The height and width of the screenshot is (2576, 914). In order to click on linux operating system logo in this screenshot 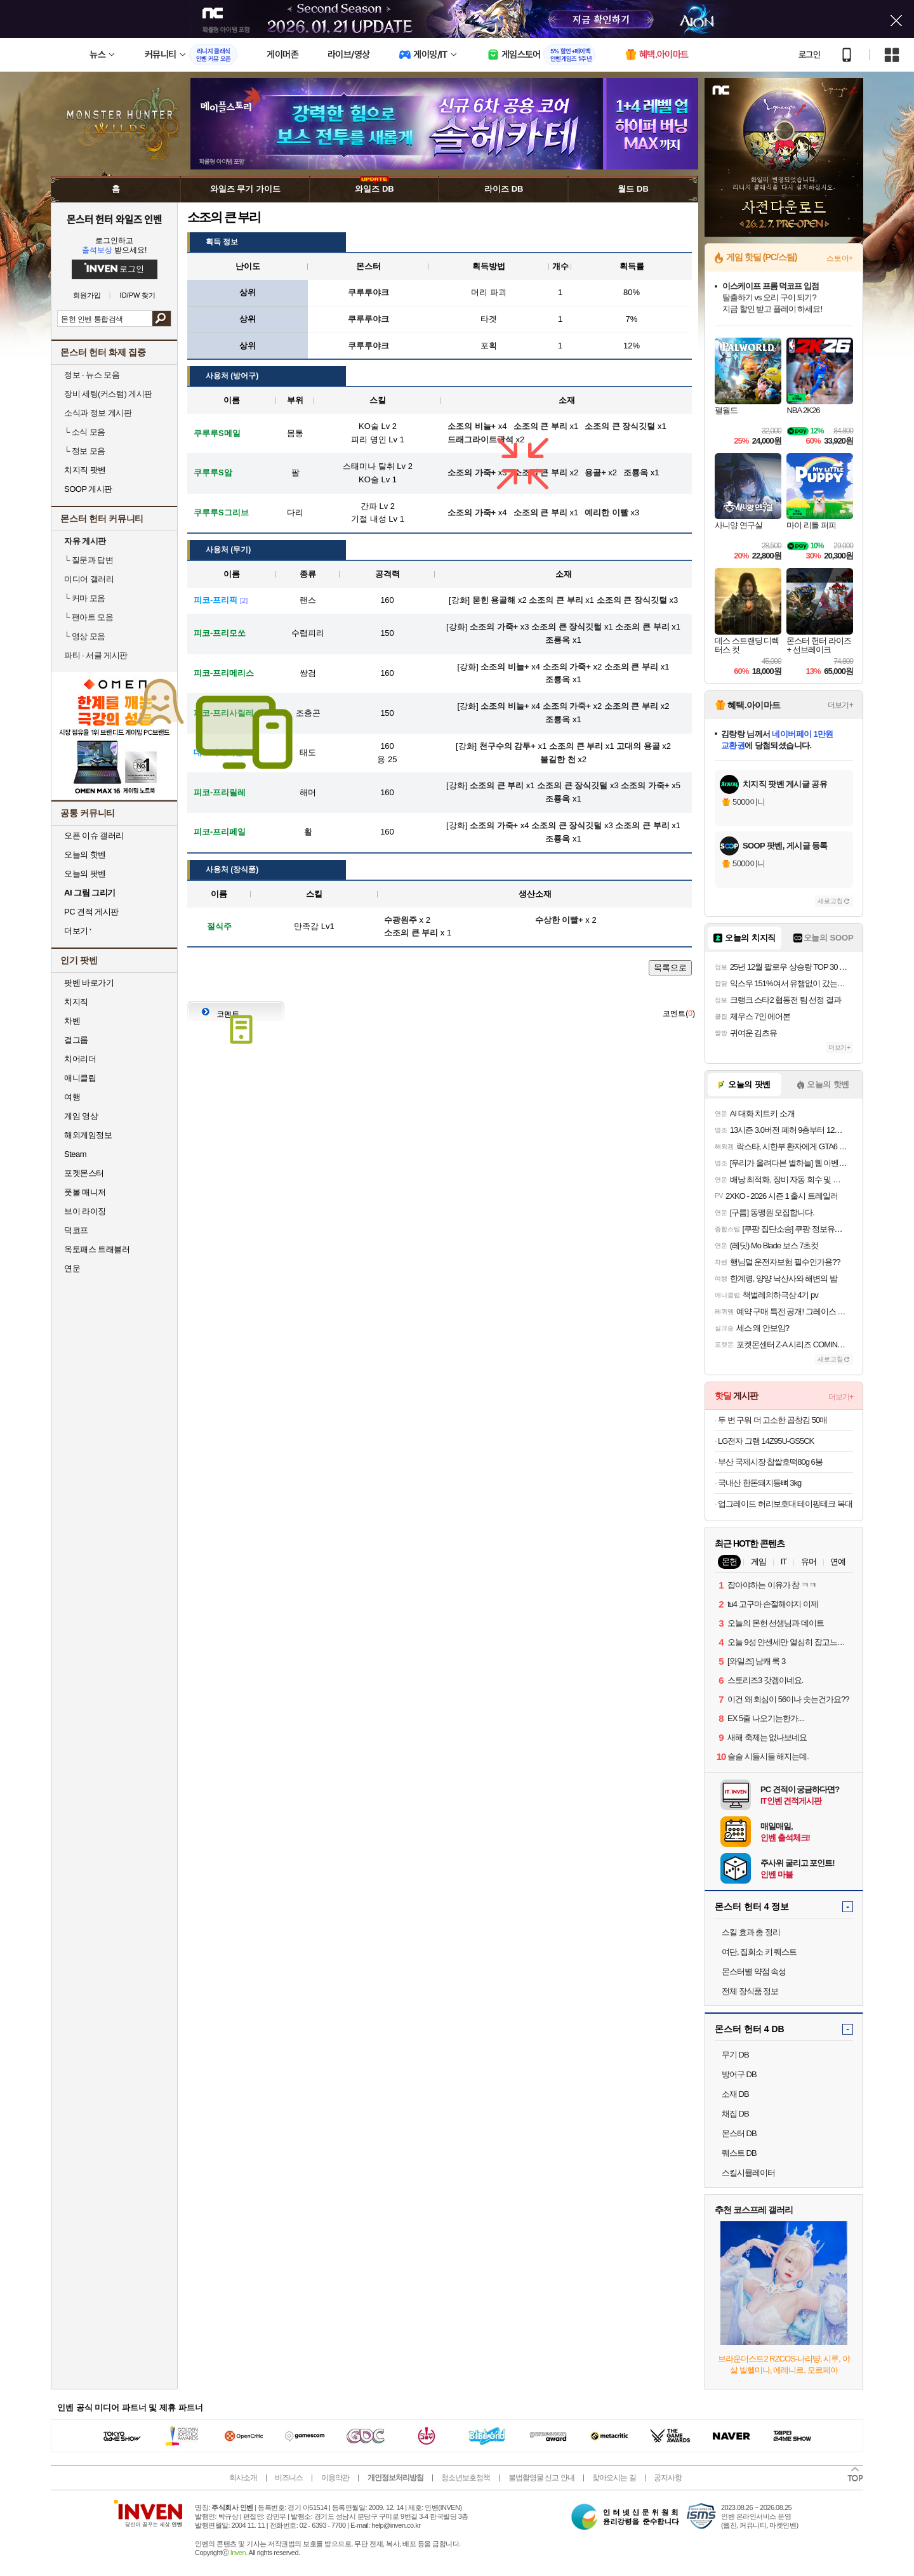, I will do `click(160, 704)`.